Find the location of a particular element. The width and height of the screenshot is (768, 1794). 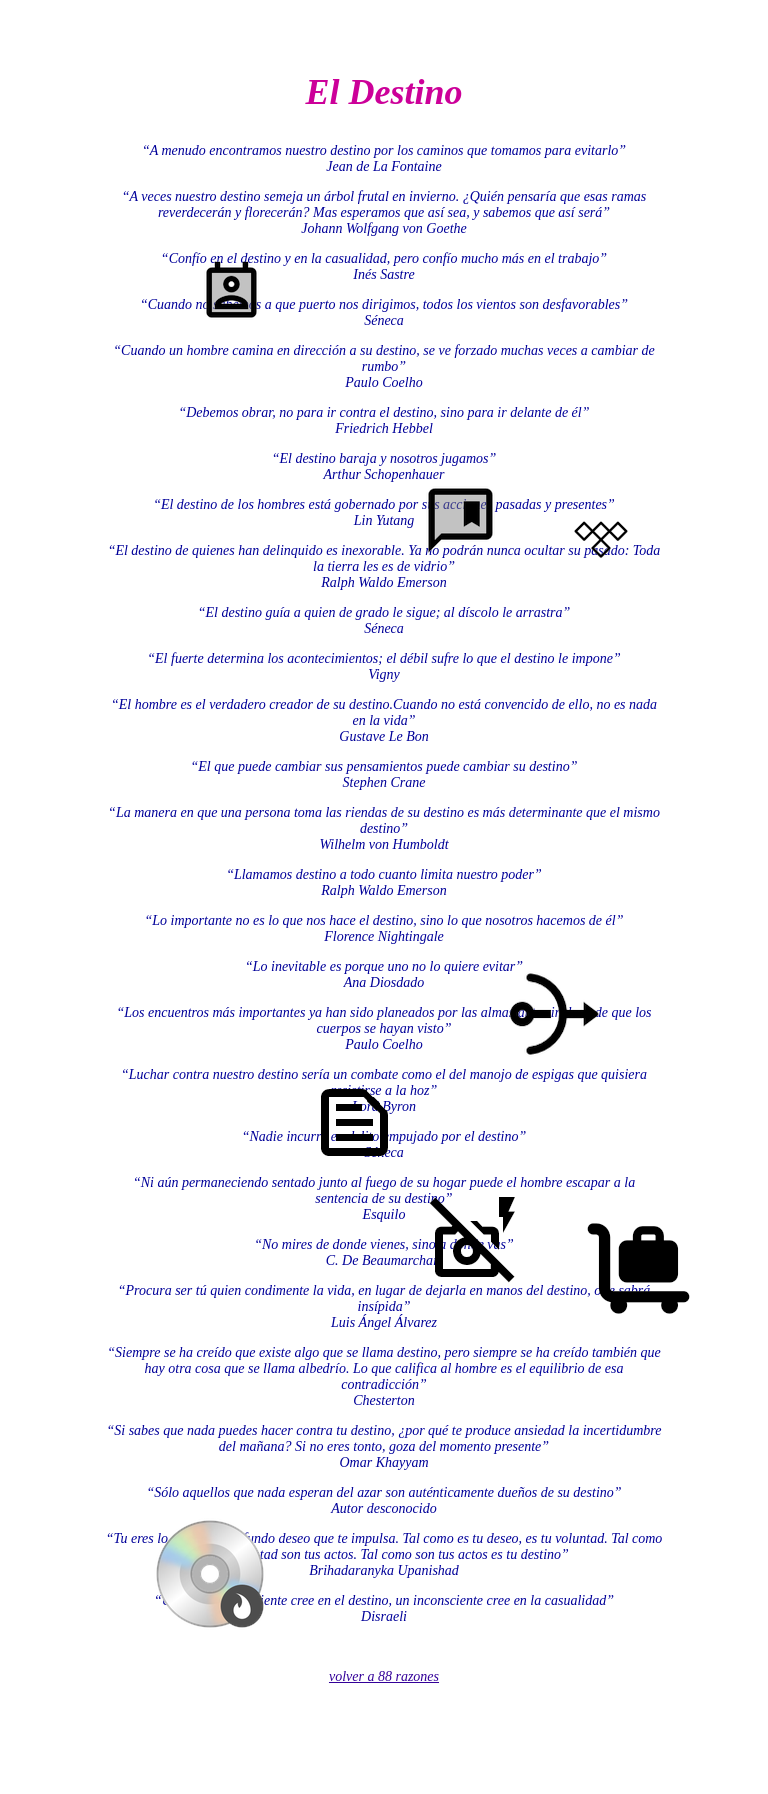

view contact calendar or schedule is located at coordinates (231, 292).